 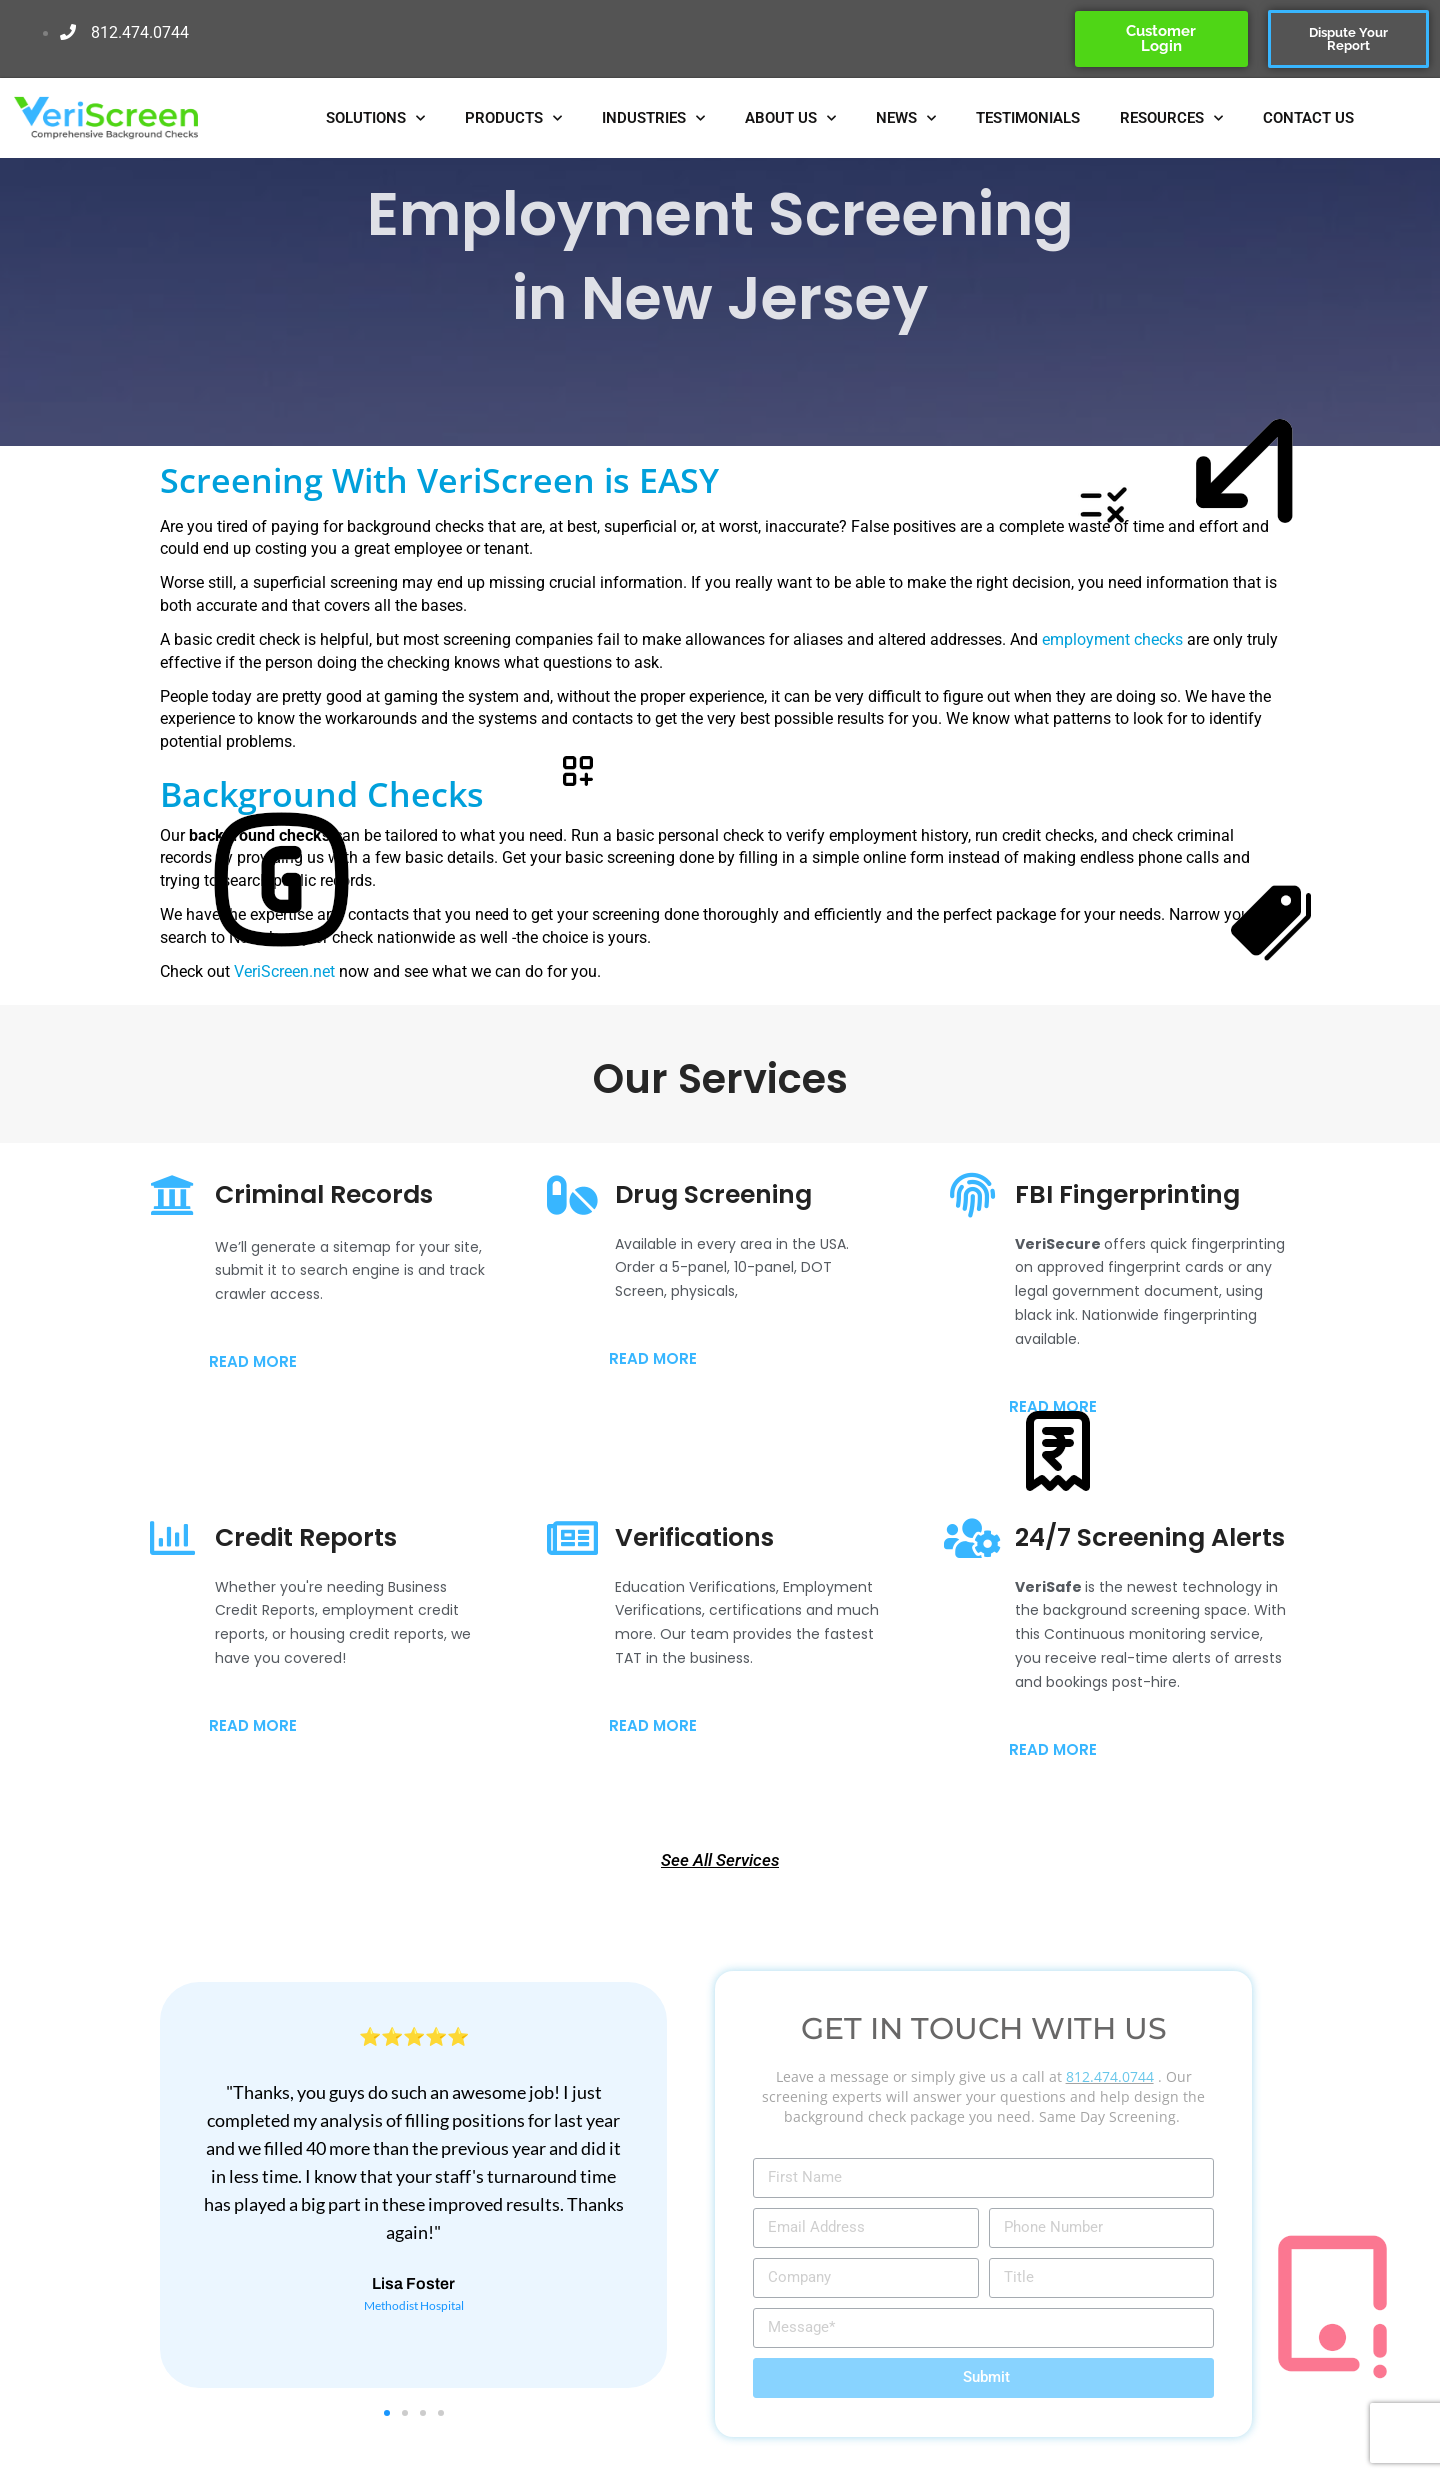 I want to click on view or manage tags, so click(x=1271, y=923).